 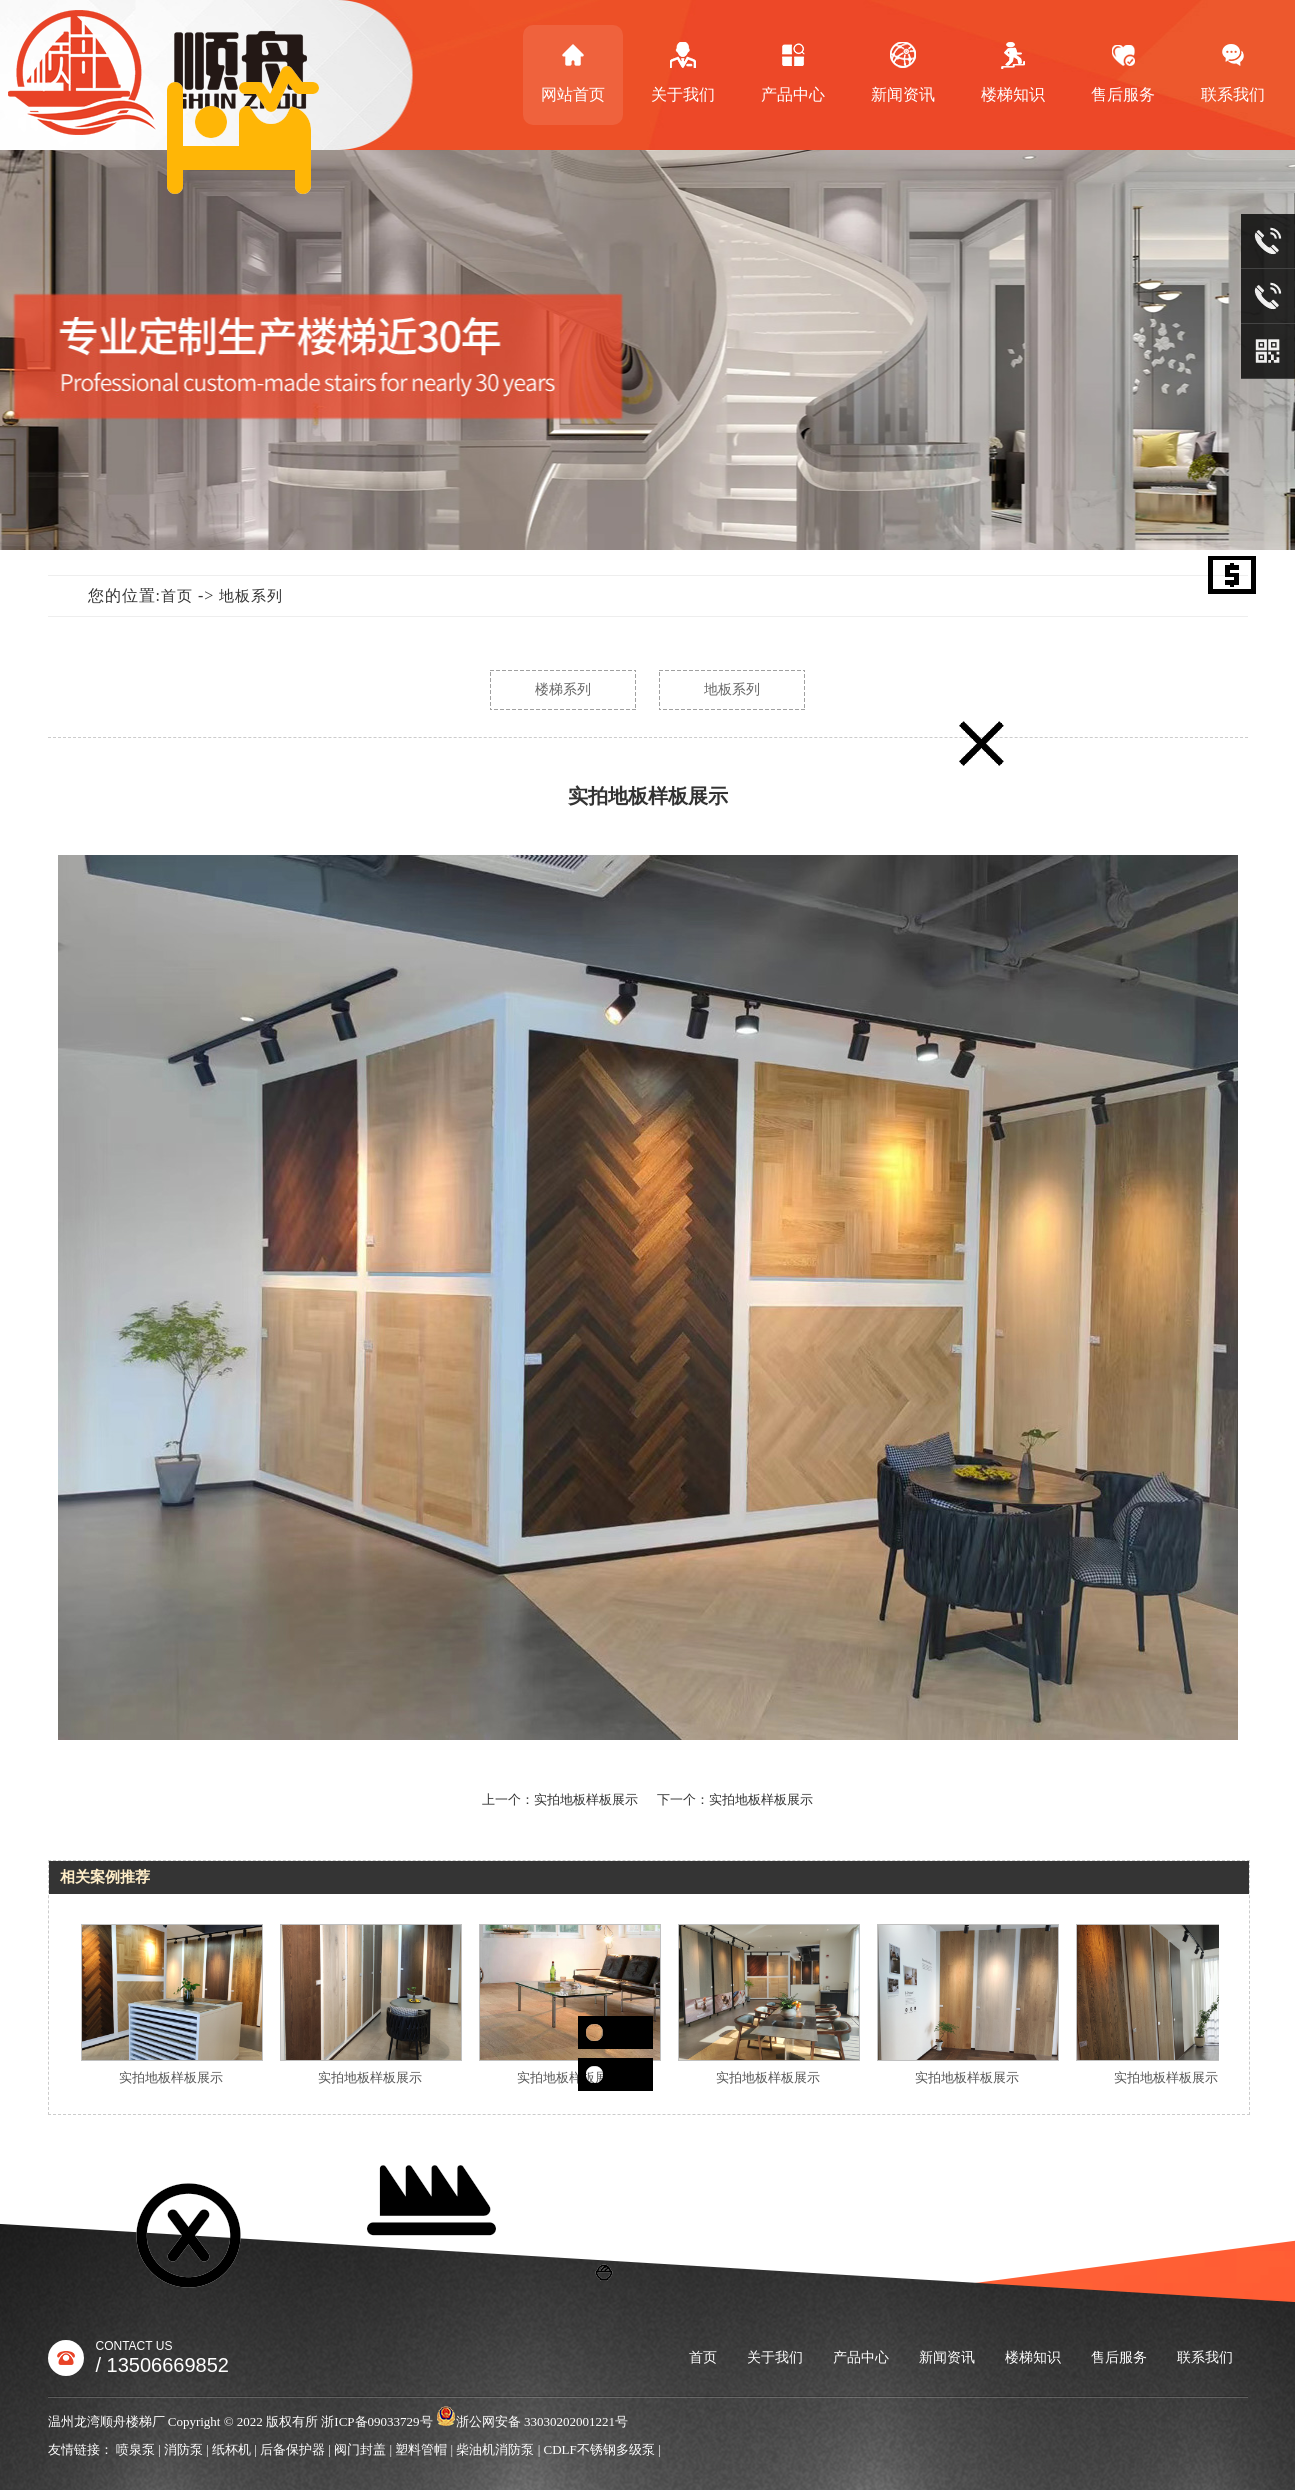 What do you see at coordinates (188, 2235) in the screenshot?
I see `xbox x button indicator` at bounding box center [188, 2235].